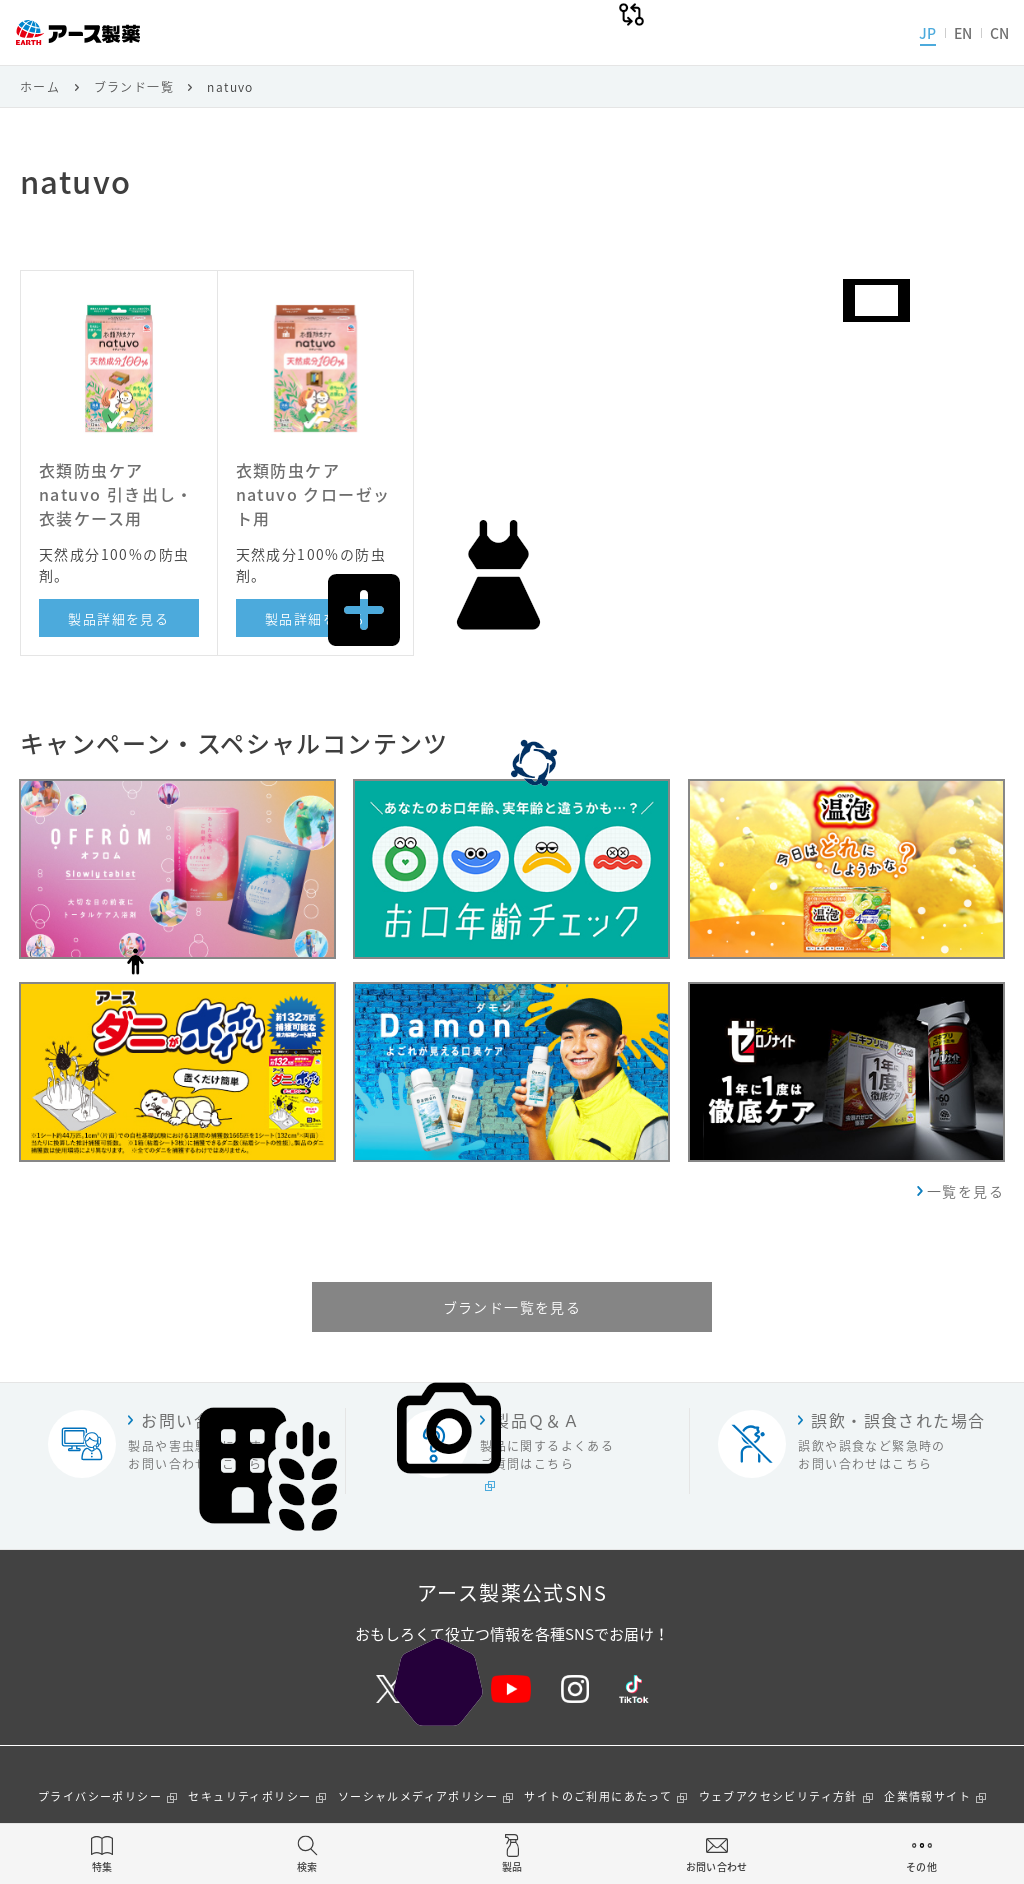 The width and height of the screenshot is (1024, 1884). Describe the element at coordinates (264, 1465) in the screenshot. I see `access agricultural or farm management services` at that location.